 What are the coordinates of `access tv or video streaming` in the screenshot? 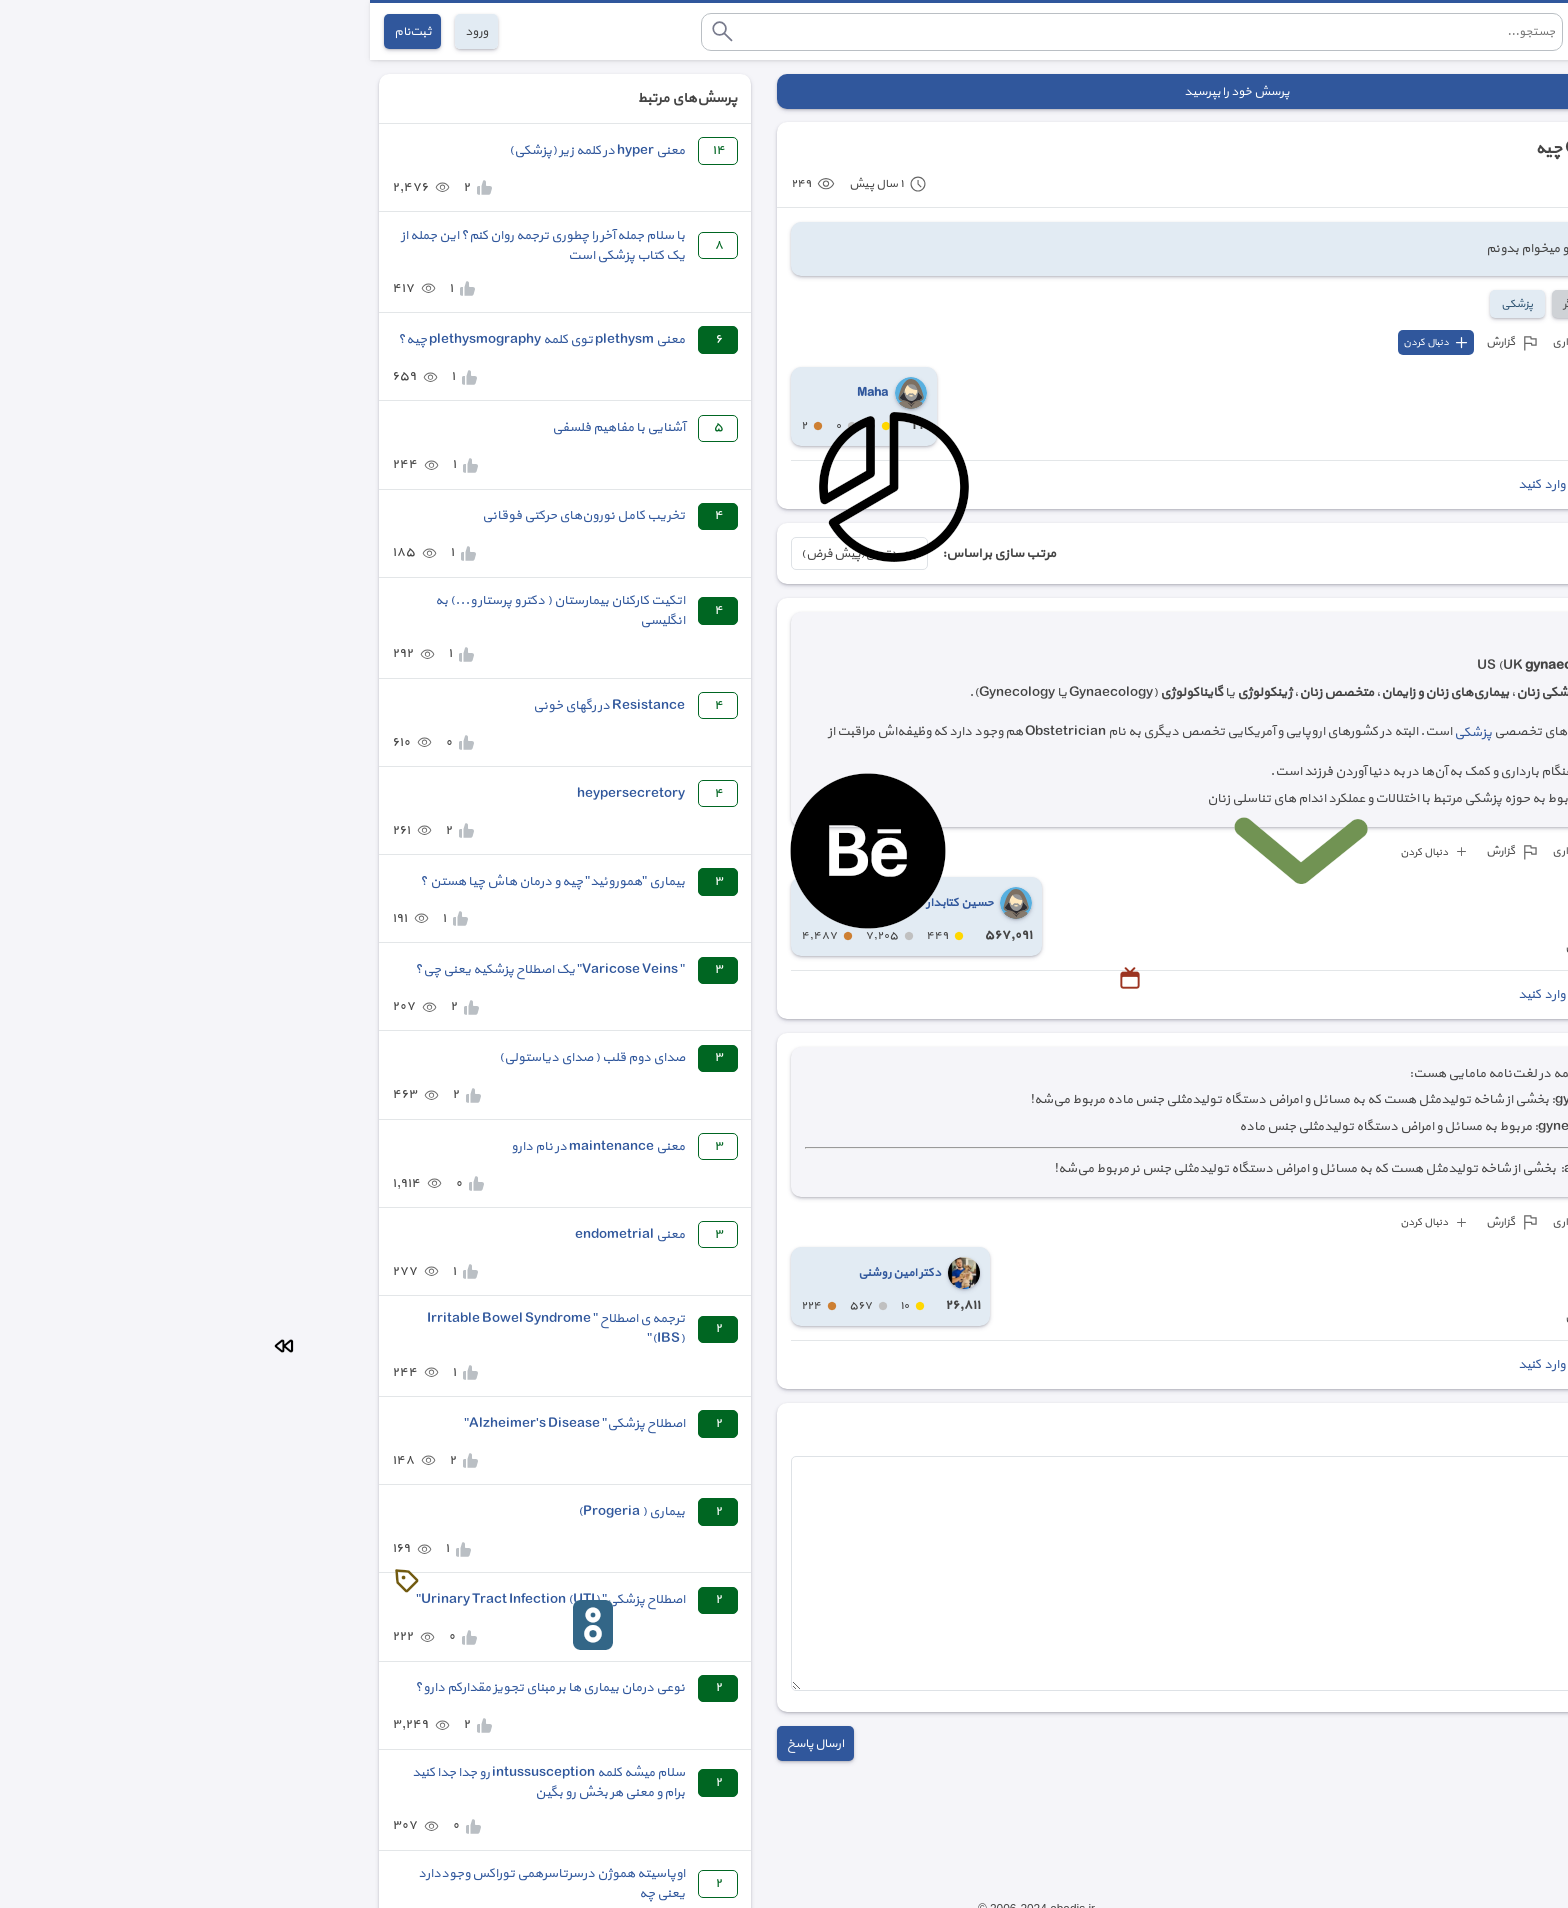 It's located at (1130, 978).